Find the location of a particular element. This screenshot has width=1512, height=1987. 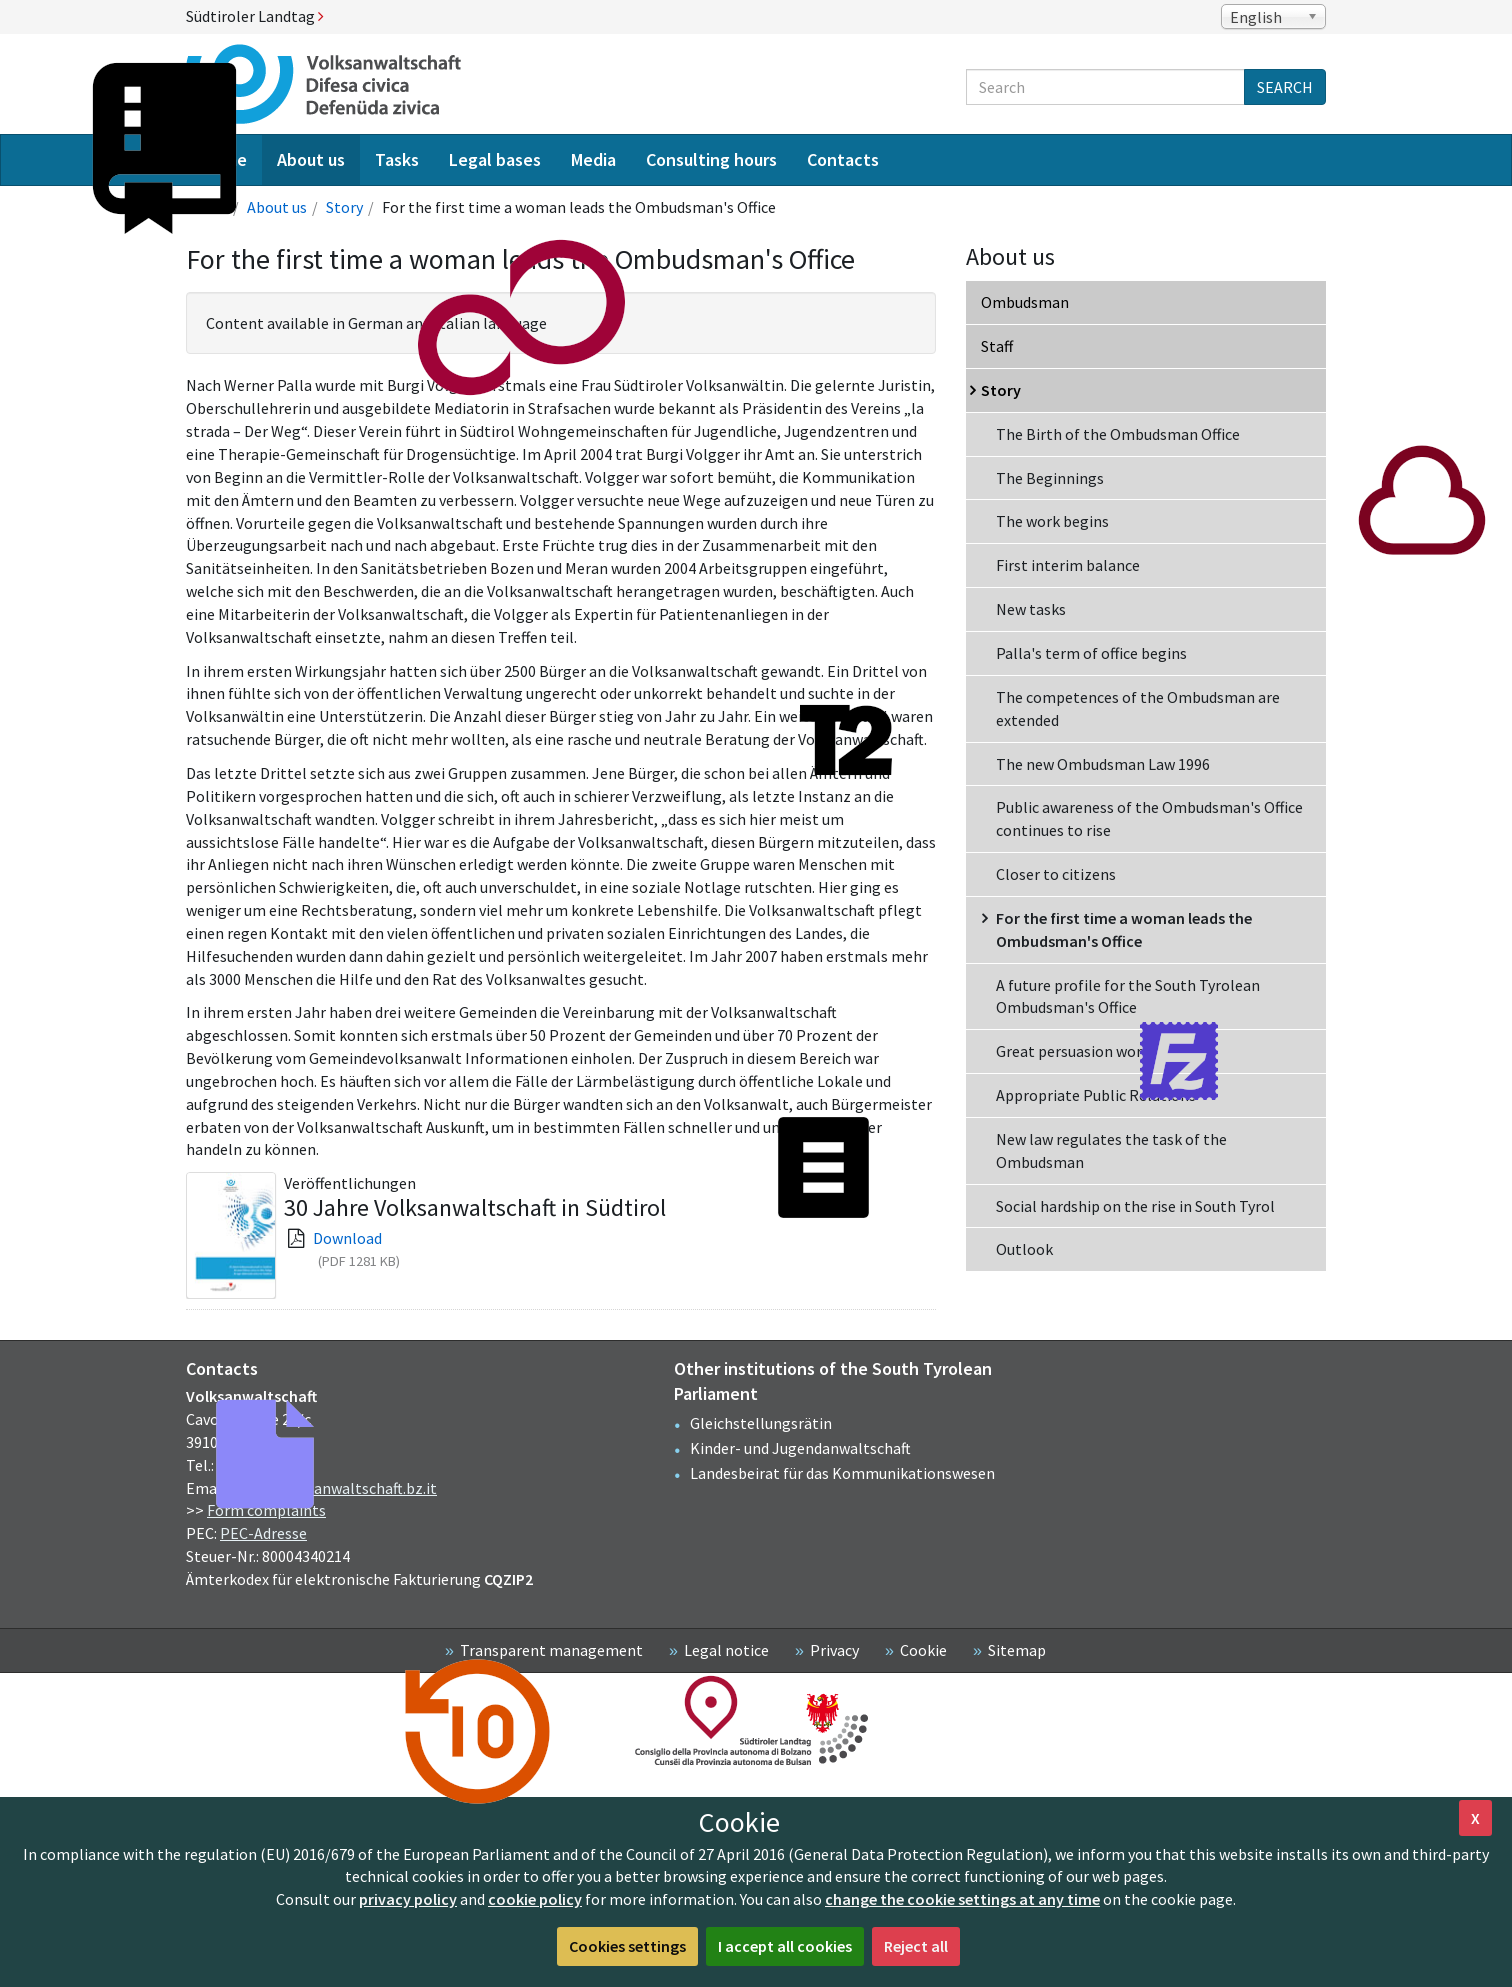

open FileZilla FTP client is located at coordinates (1179, 1061).